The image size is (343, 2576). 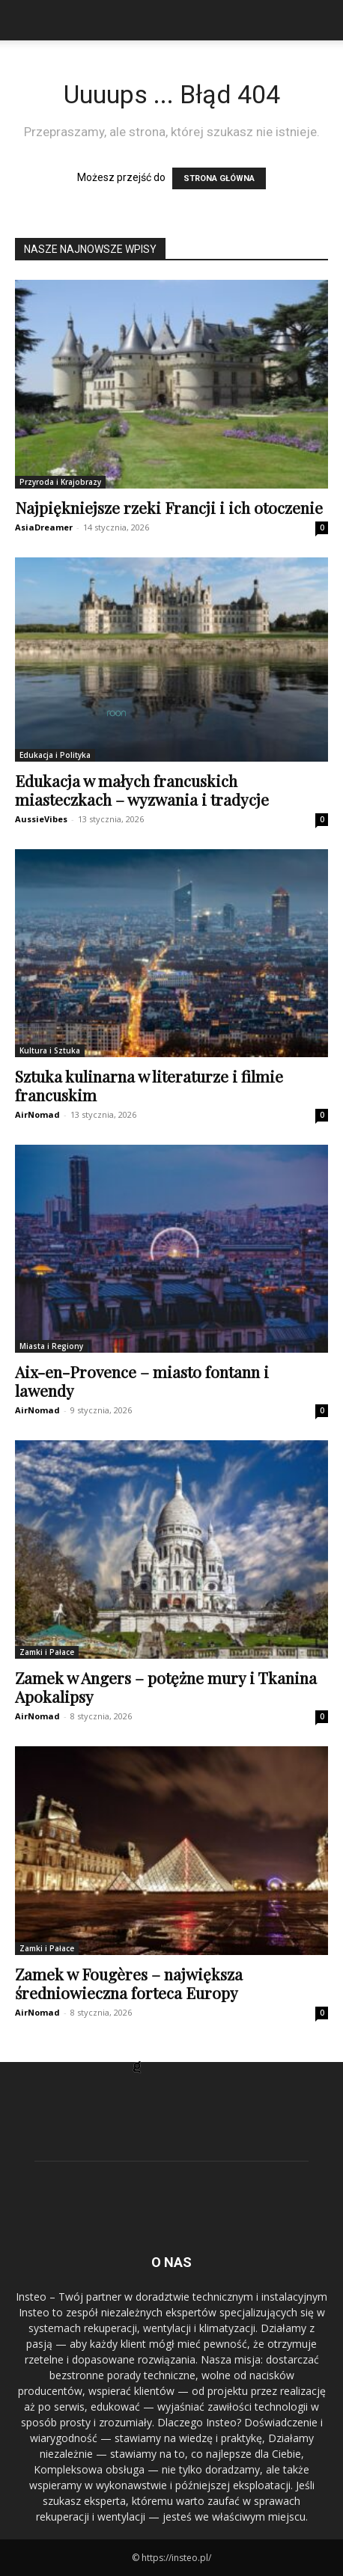 What do you see at coordinates (137, 2067) in the screenshot?
I see `open Kagi search engine` at bounding box center [137, 2067].